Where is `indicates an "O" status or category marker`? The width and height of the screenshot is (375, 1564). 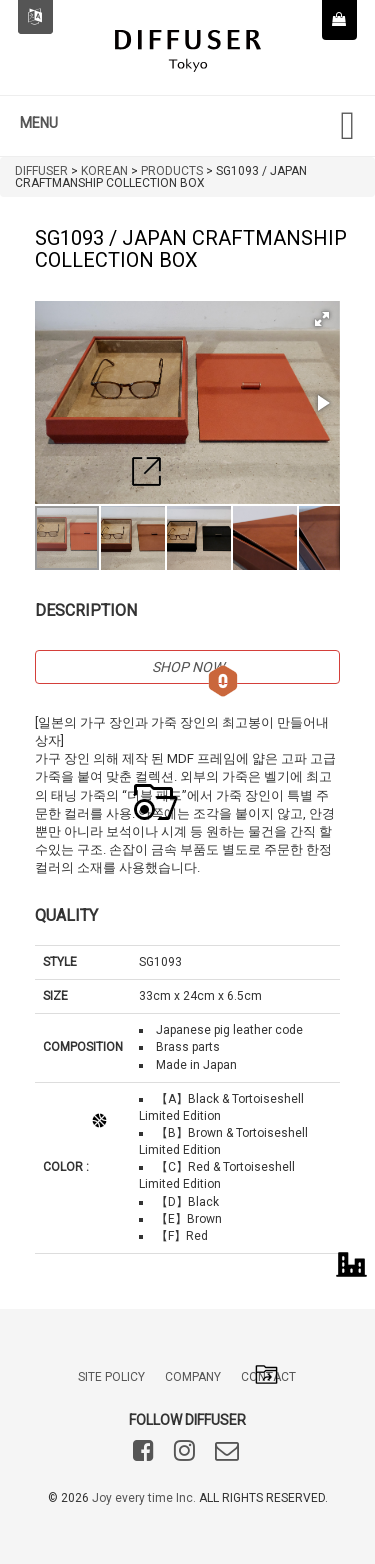 indicates an "O" status or category marker is located at coordinates (223, 681).